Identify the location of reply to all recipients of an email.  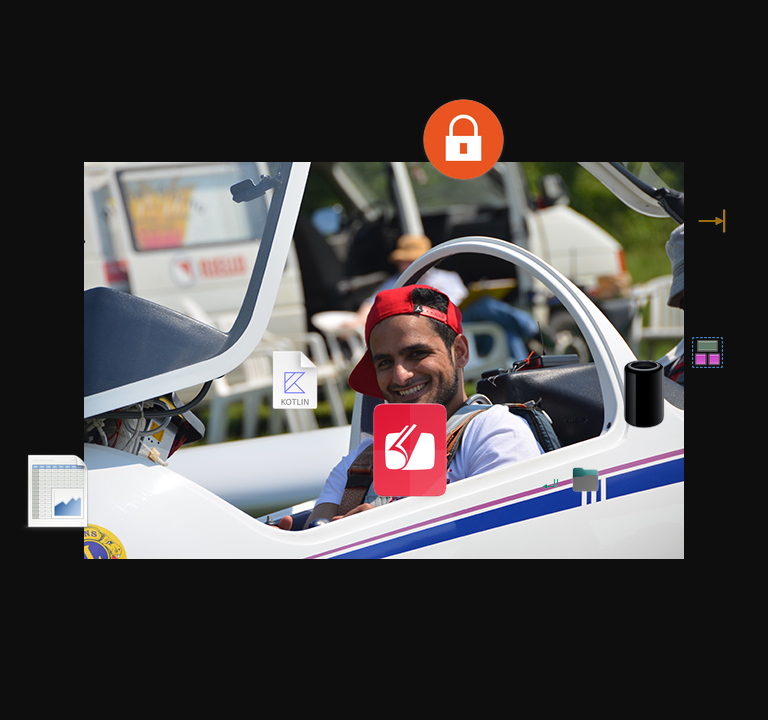
(550, 483).